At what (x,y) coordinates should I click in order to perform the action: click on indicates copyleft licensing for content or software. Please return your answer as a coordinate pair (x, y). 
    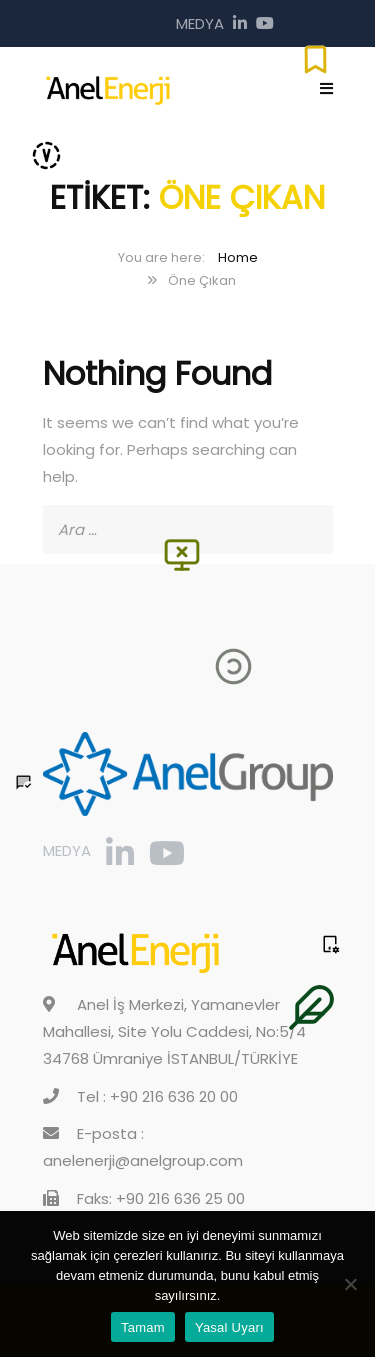
    Looking at the image, I should click on (233, 666).